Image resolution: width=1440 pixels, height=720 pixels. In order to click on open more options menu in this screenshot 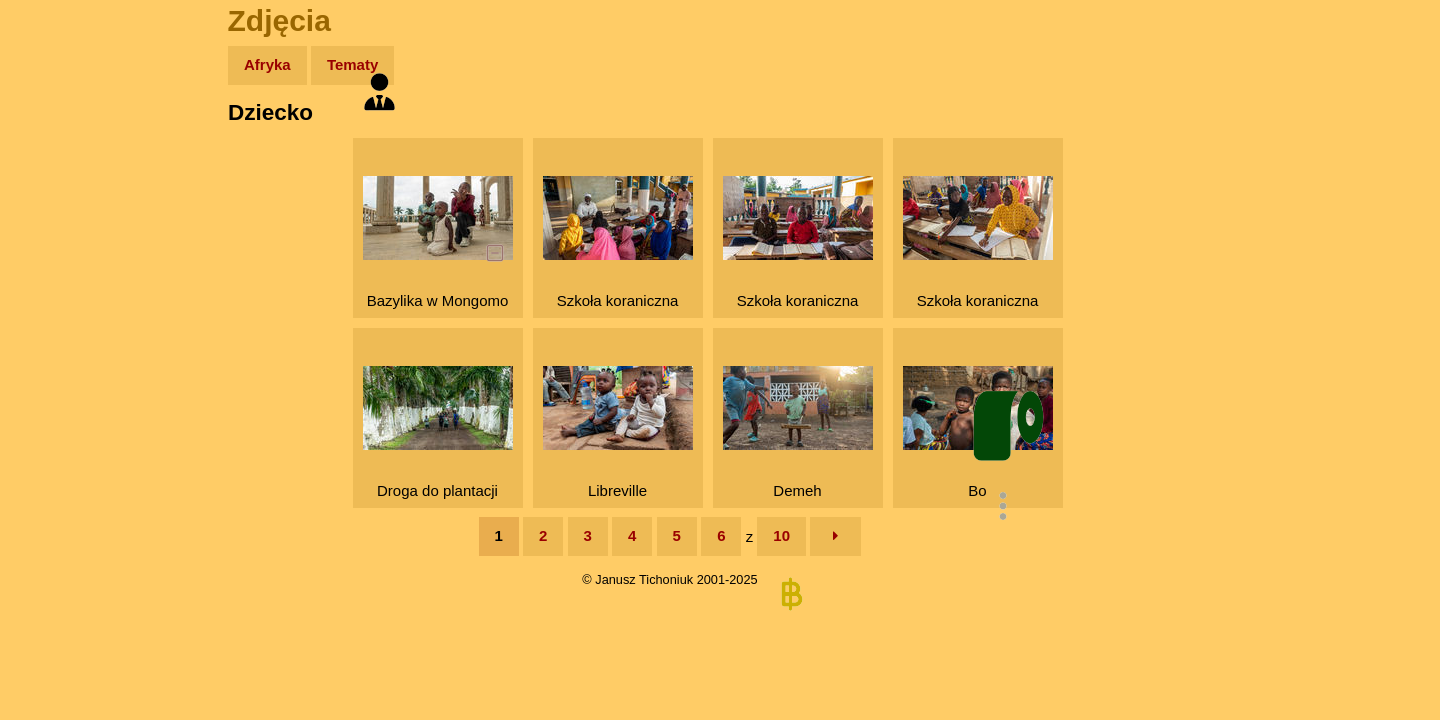, I will do `click(1003, 506)`.